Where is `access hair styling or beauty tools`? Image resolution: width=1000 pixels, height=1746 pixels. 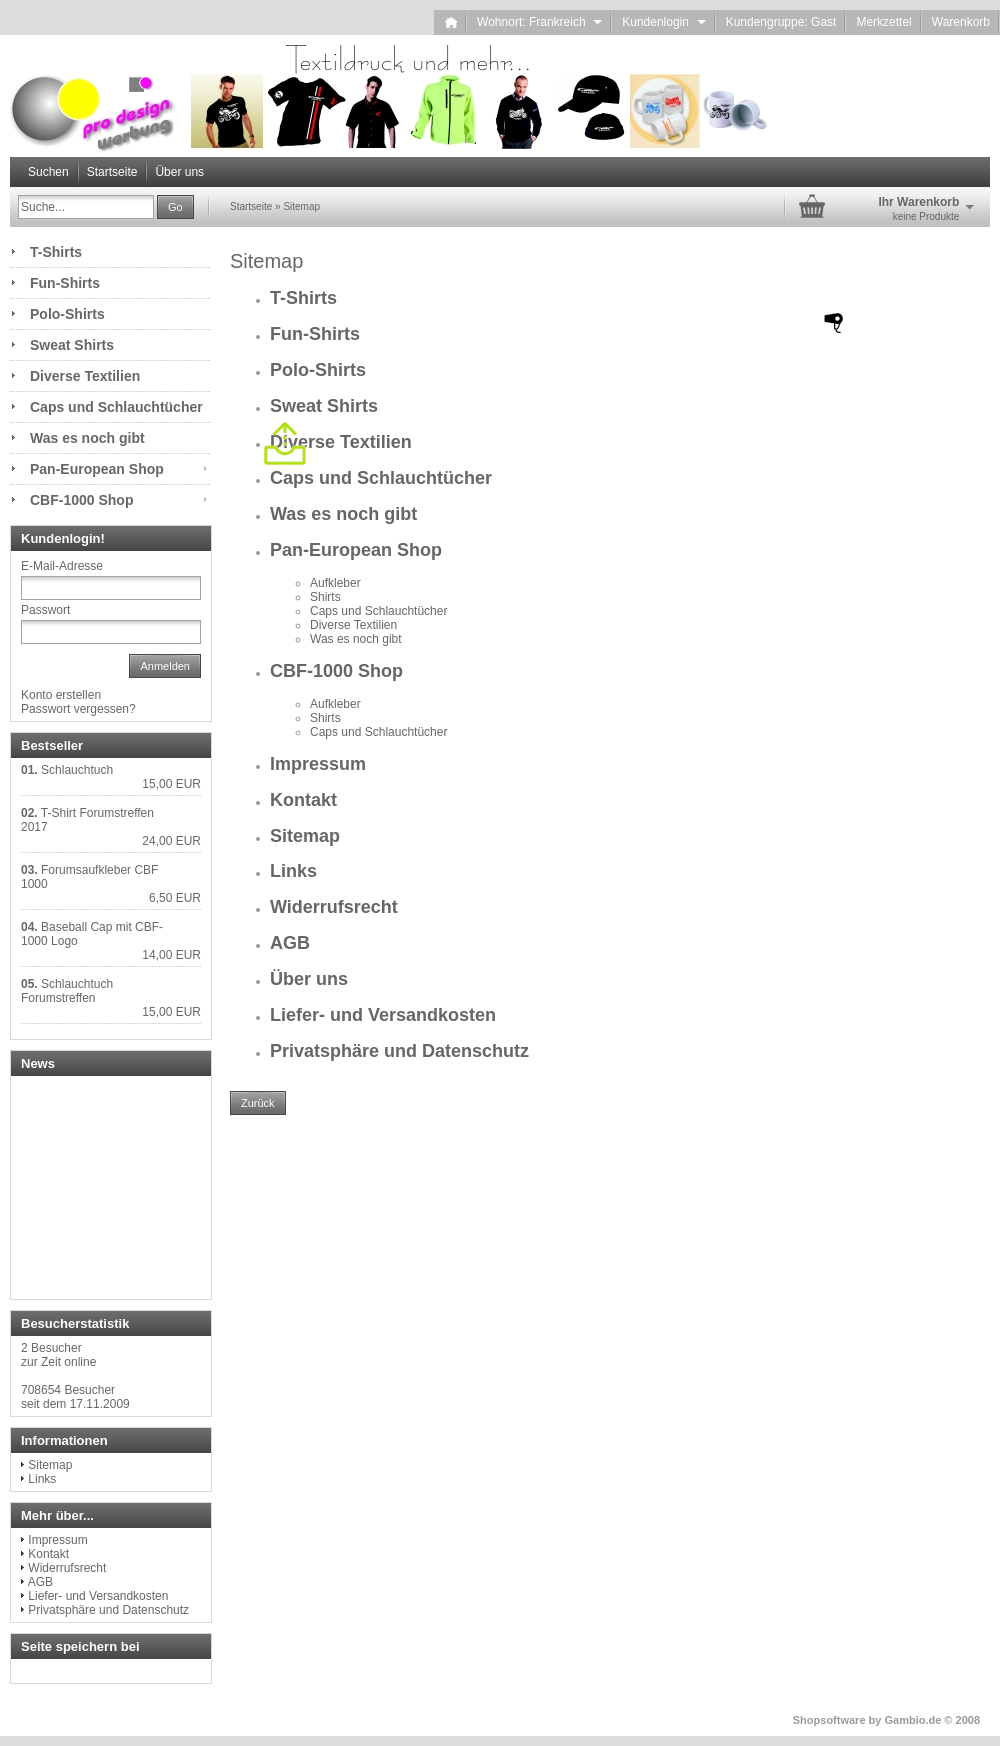 access hair styling or beauty tools is located at coordinates (834, 322).